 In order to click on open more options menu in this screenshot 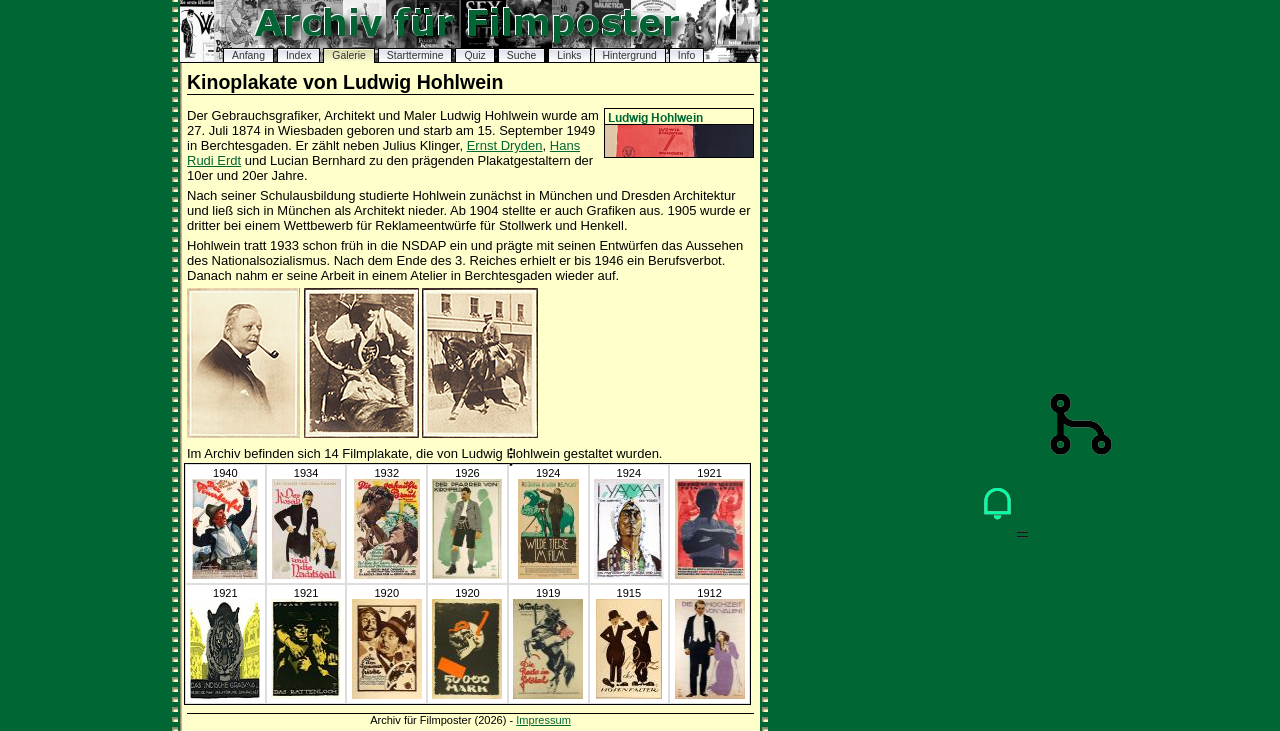, I will do `click(511, 457)`.